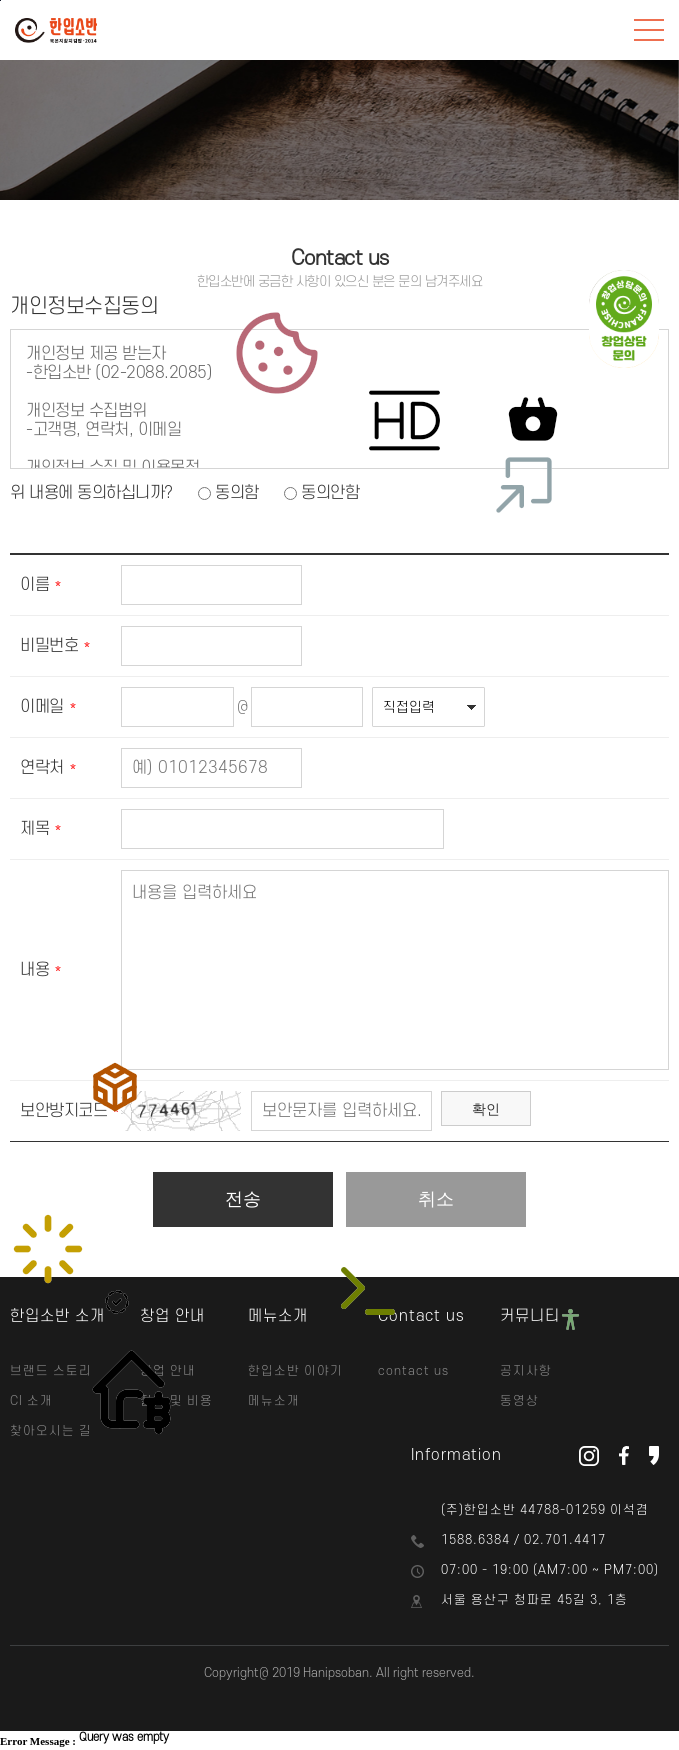 The width and height of the screenshot is (679, 1750). I want to click on manage cookie preferences and privacy settings, so click(277, 353).